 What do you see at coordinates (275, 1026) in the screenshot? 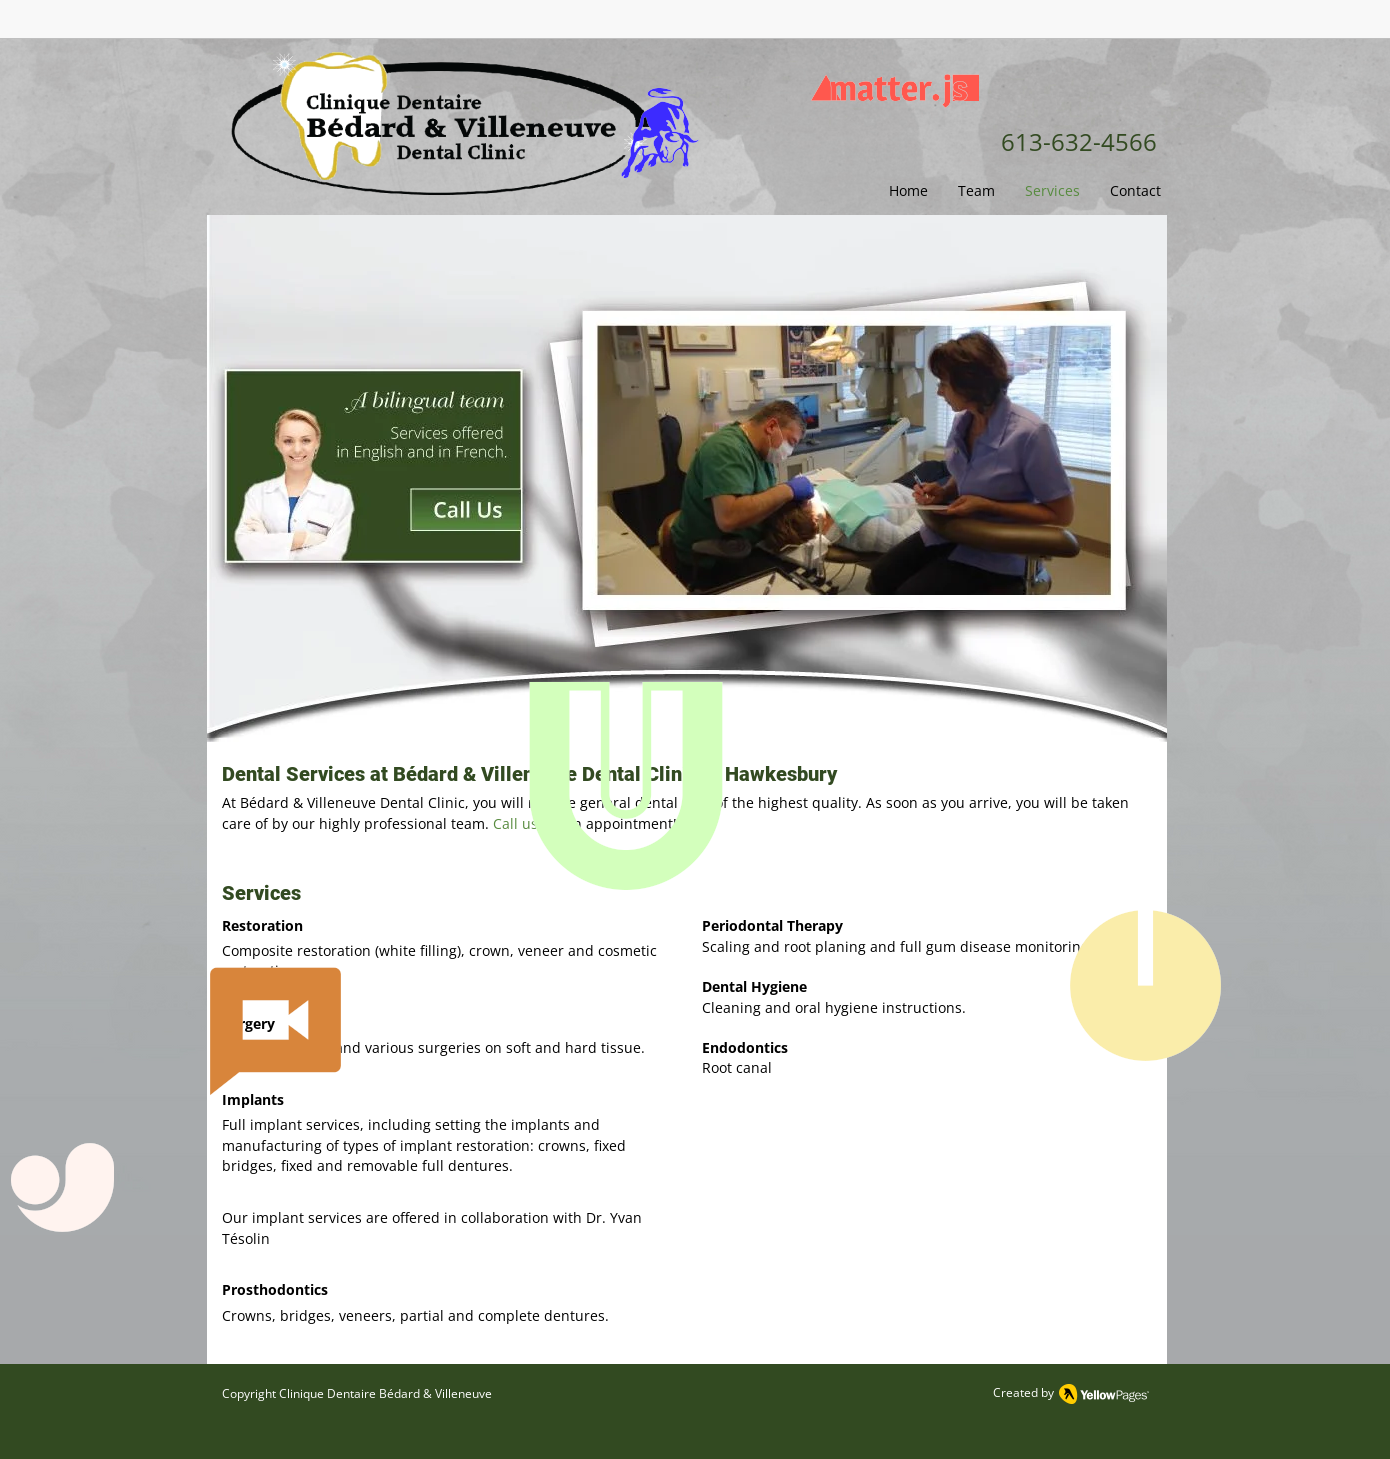
I see `start a video chat` at bounding box center [275, 1026].